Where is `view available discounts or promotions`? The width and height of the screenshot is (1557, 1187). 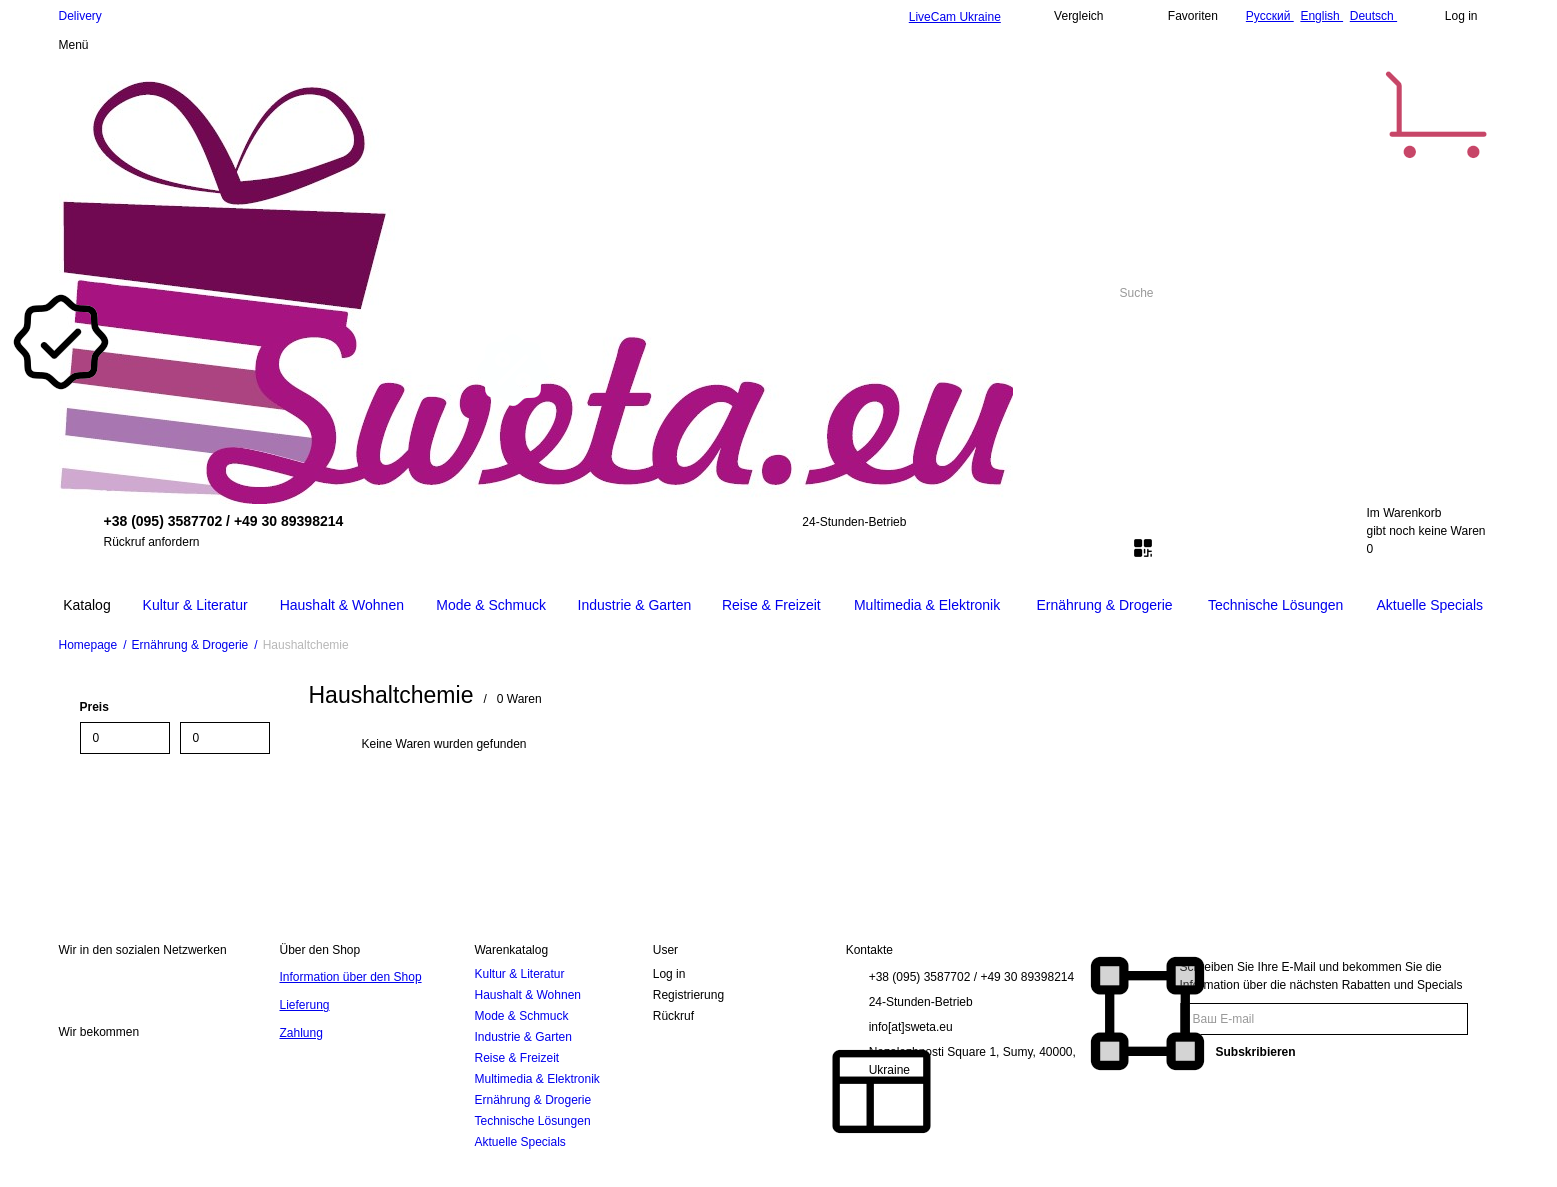 view available discounts or promotions is located at coordinates (513, 370).